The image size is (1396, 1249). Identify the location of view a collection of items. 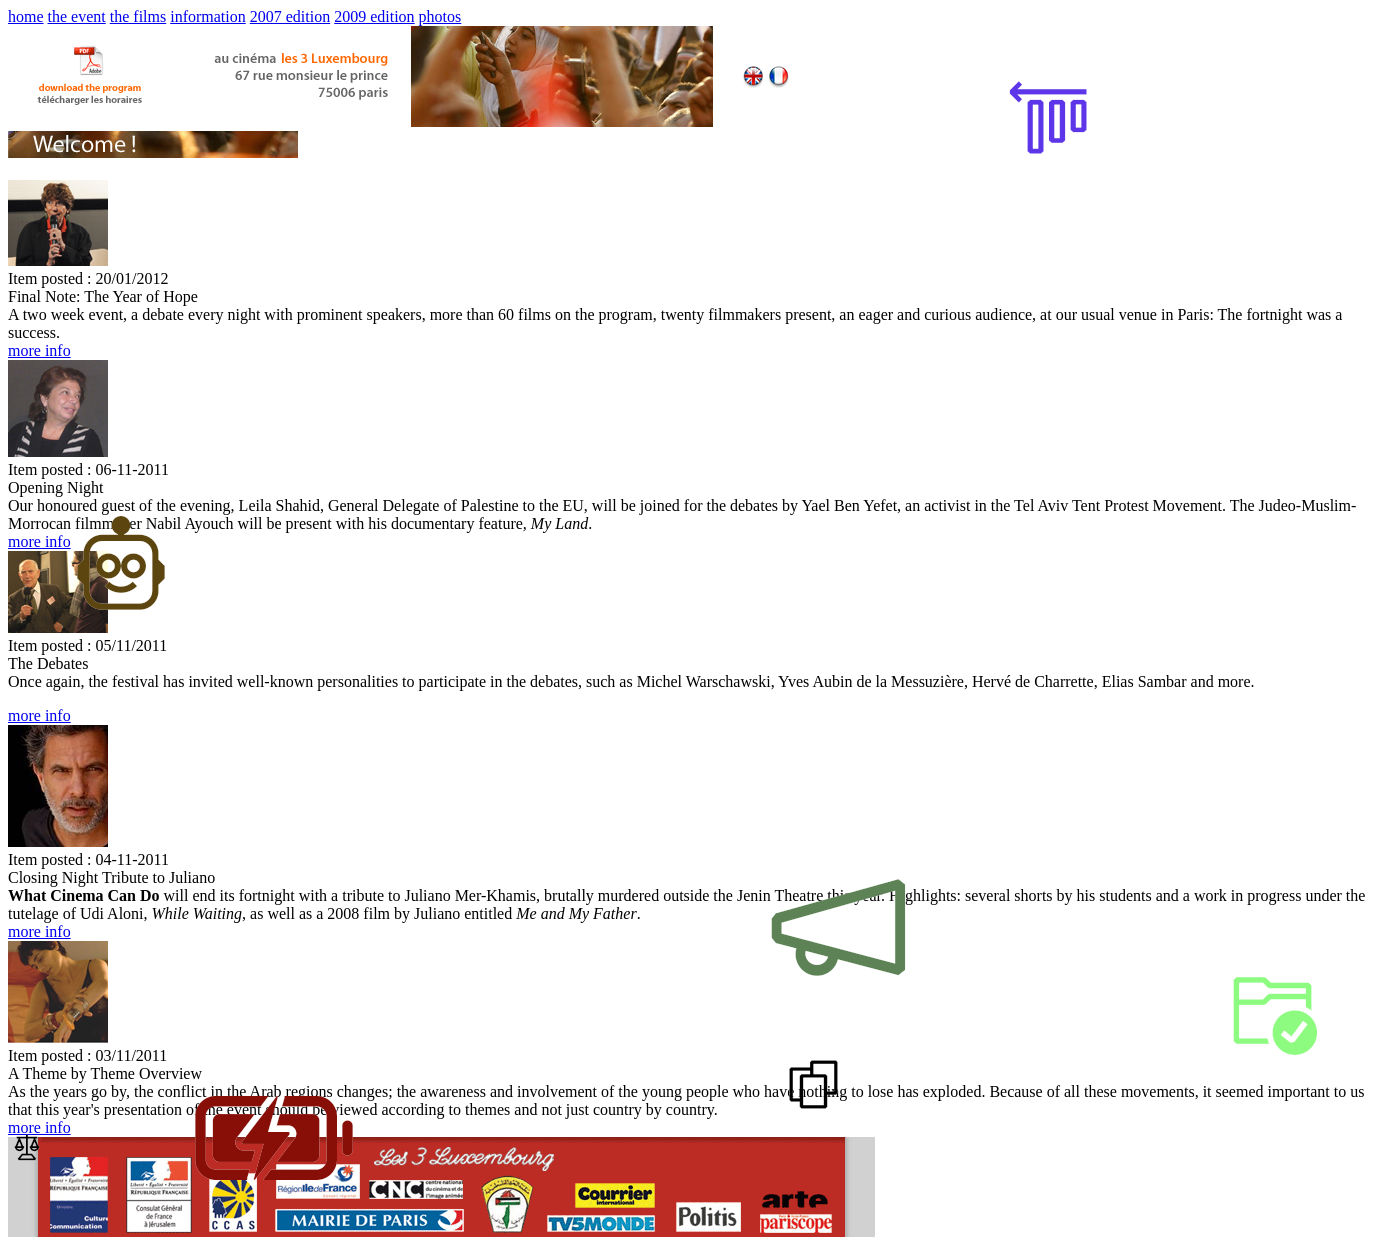
(813, 1084).